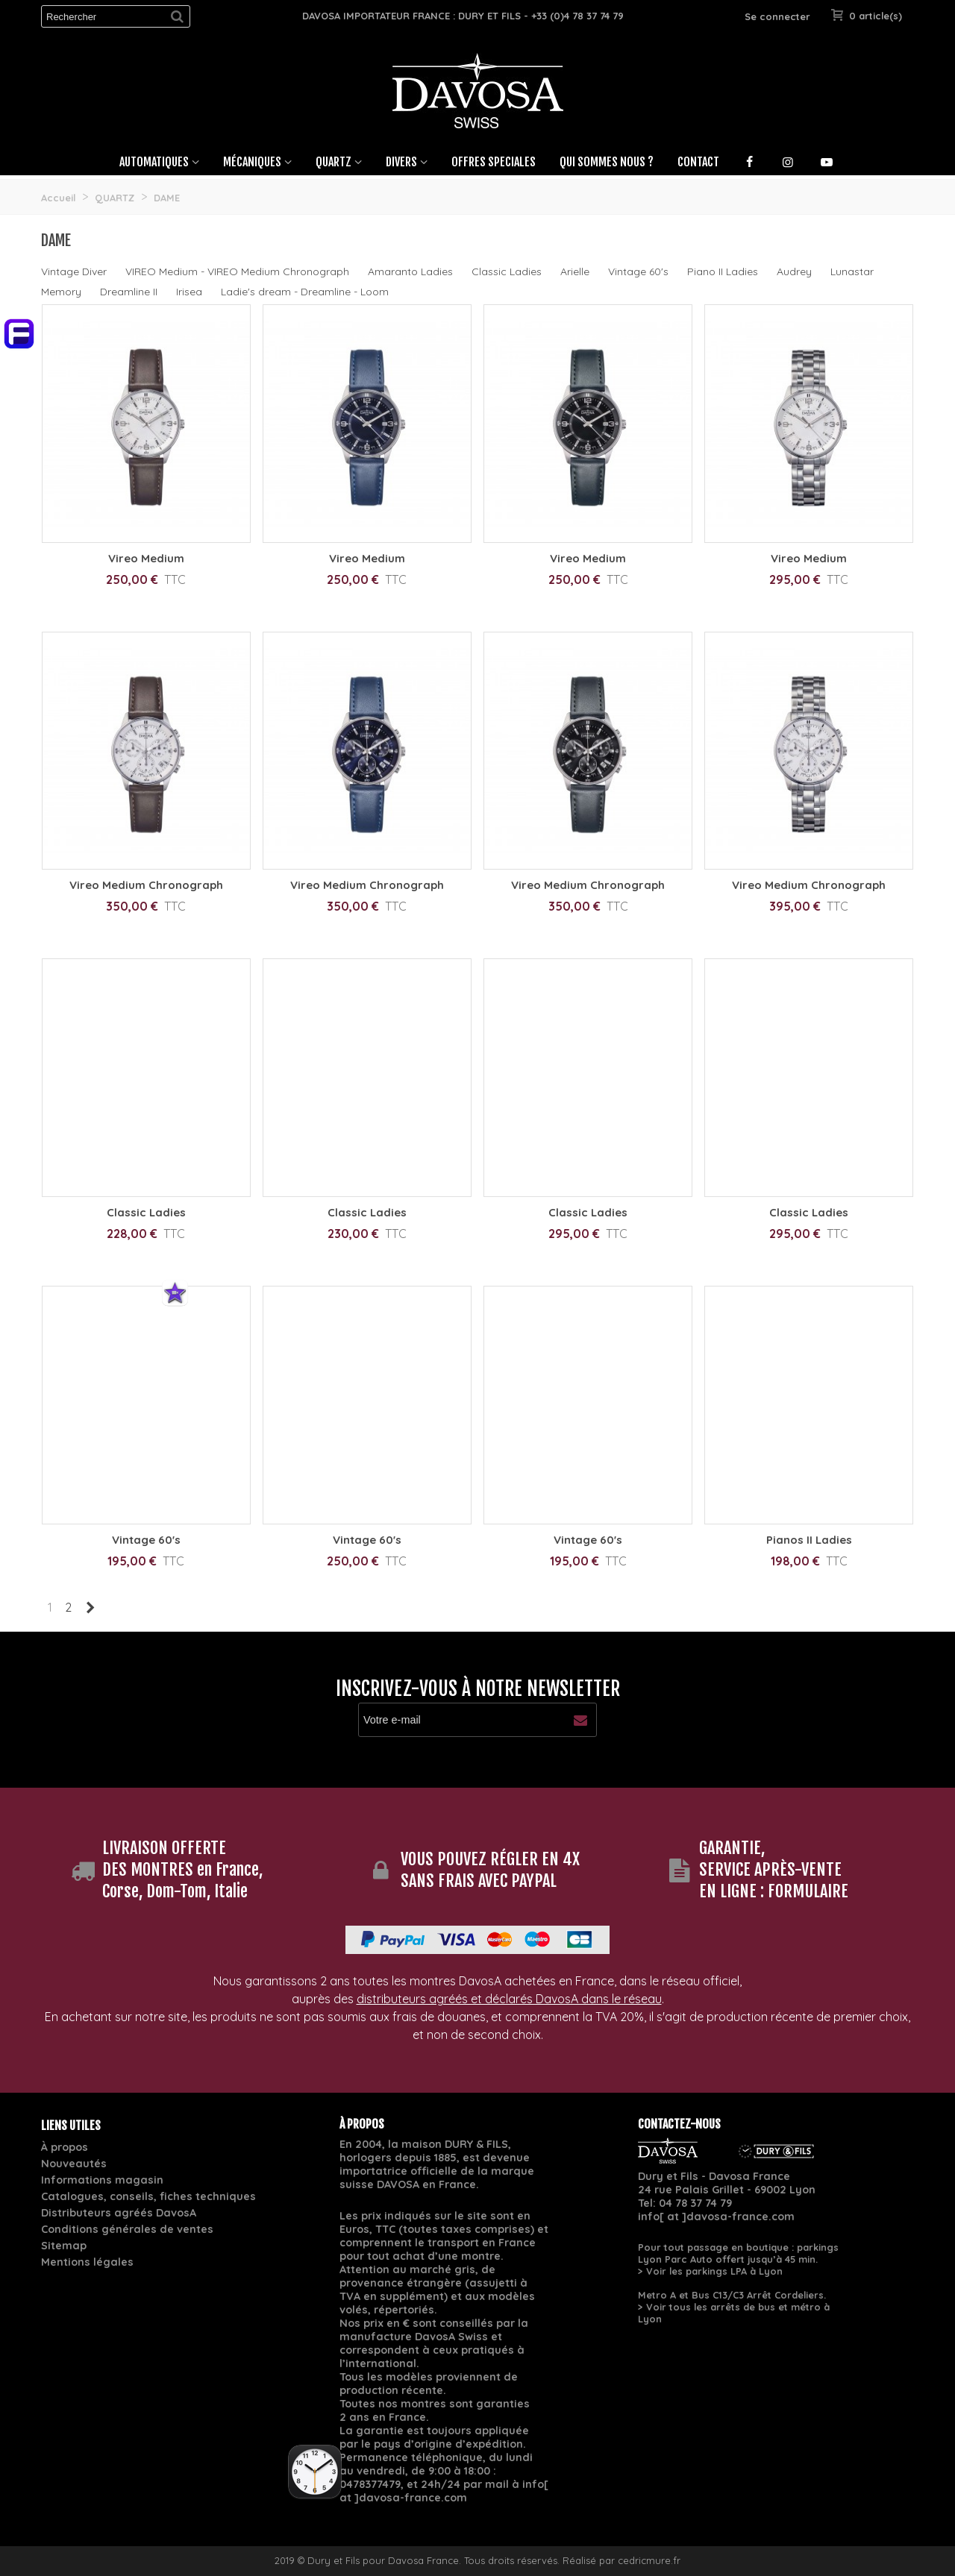 The image size is (955, 2576). What do you see at coordinates (315, 2472) in the screenshot?
I see `open the clock app` at bounding box center [315, 2472].